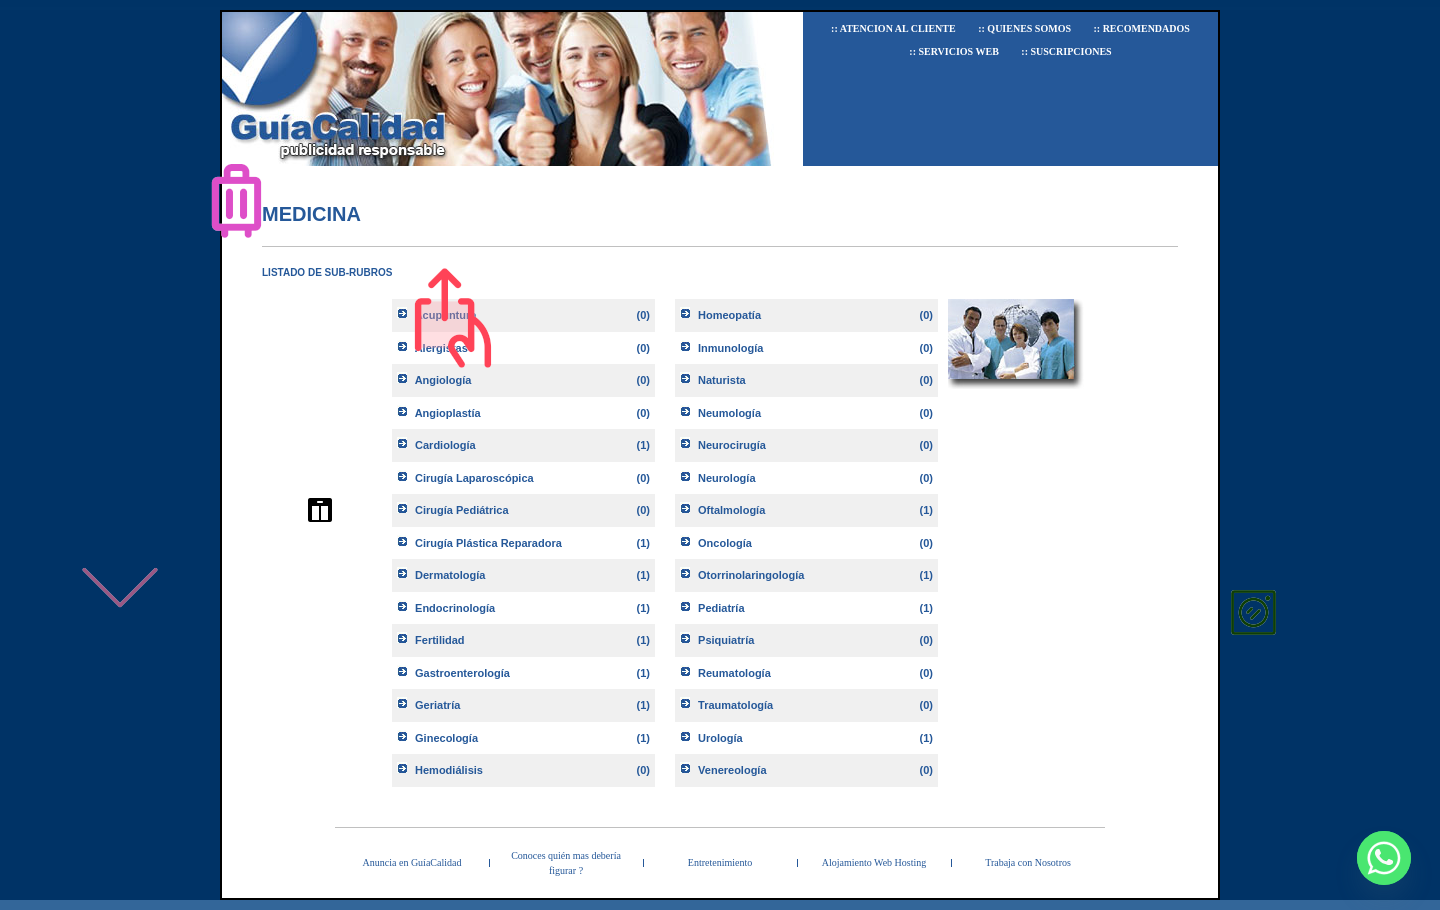 This screenshot has height=910, width=1440. Describe the element at coordinates (1253, 612) in the screenshot. I see `access laundry or appliance controls` at that location.